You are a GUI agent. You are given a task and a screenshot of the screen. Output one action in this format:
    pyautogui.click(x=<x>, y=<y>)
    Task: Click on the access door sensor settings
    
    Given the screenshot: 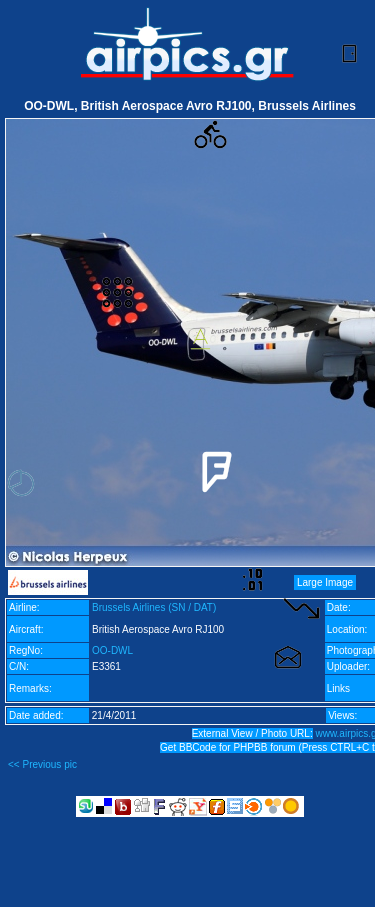 What is the action you would take?
    pyautogui.click(x=349, y=53)
    